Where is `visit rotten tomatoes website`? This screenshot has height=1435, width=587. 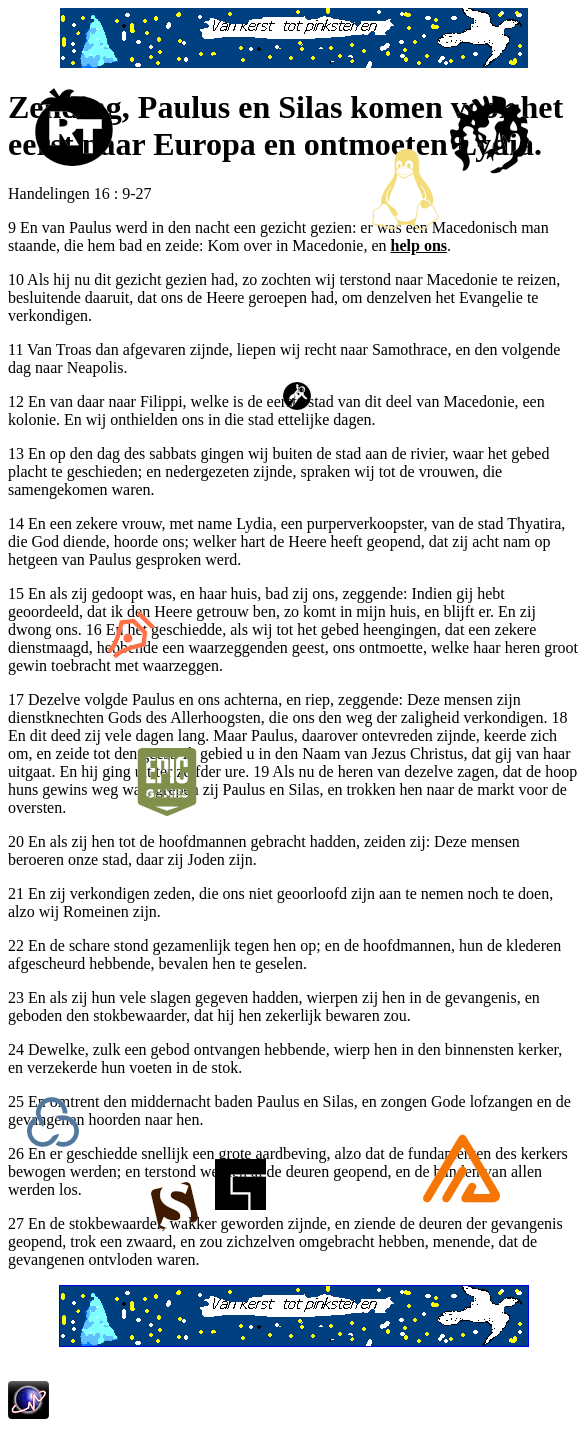
visit rotten tomatoes website is located at coordinates (74, 127).